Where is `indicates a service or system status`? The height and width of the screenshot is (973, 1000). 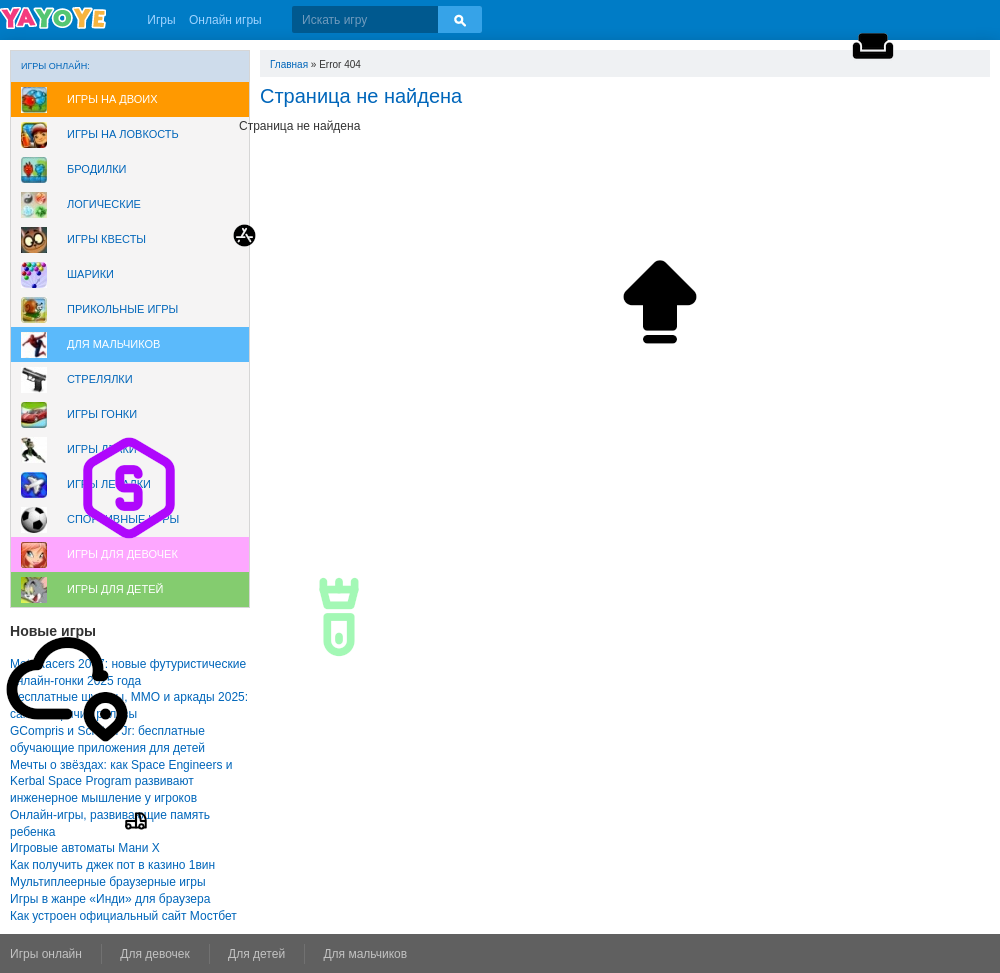
indicates a service or system status is located at coordinates (129, 488).